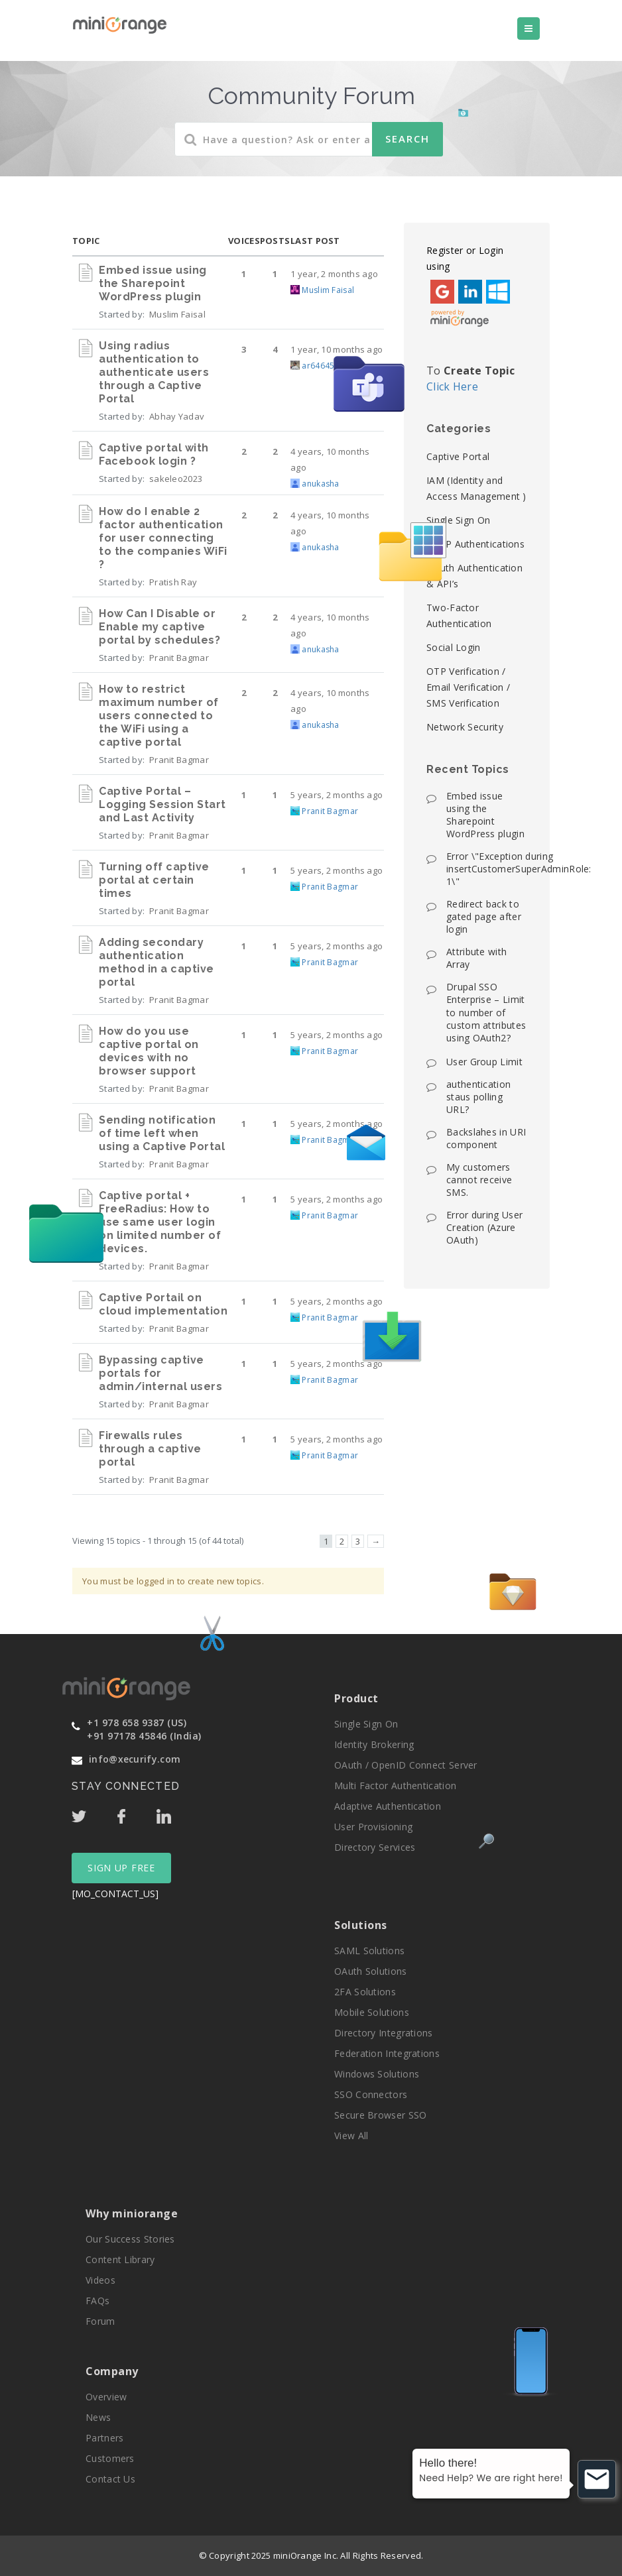 This screenshot has height=2576, width=622. What do you see at coordinates (369, 386) in the screenshot?
I see `open microsoft teams files folder` at bounding box center [369, 386].